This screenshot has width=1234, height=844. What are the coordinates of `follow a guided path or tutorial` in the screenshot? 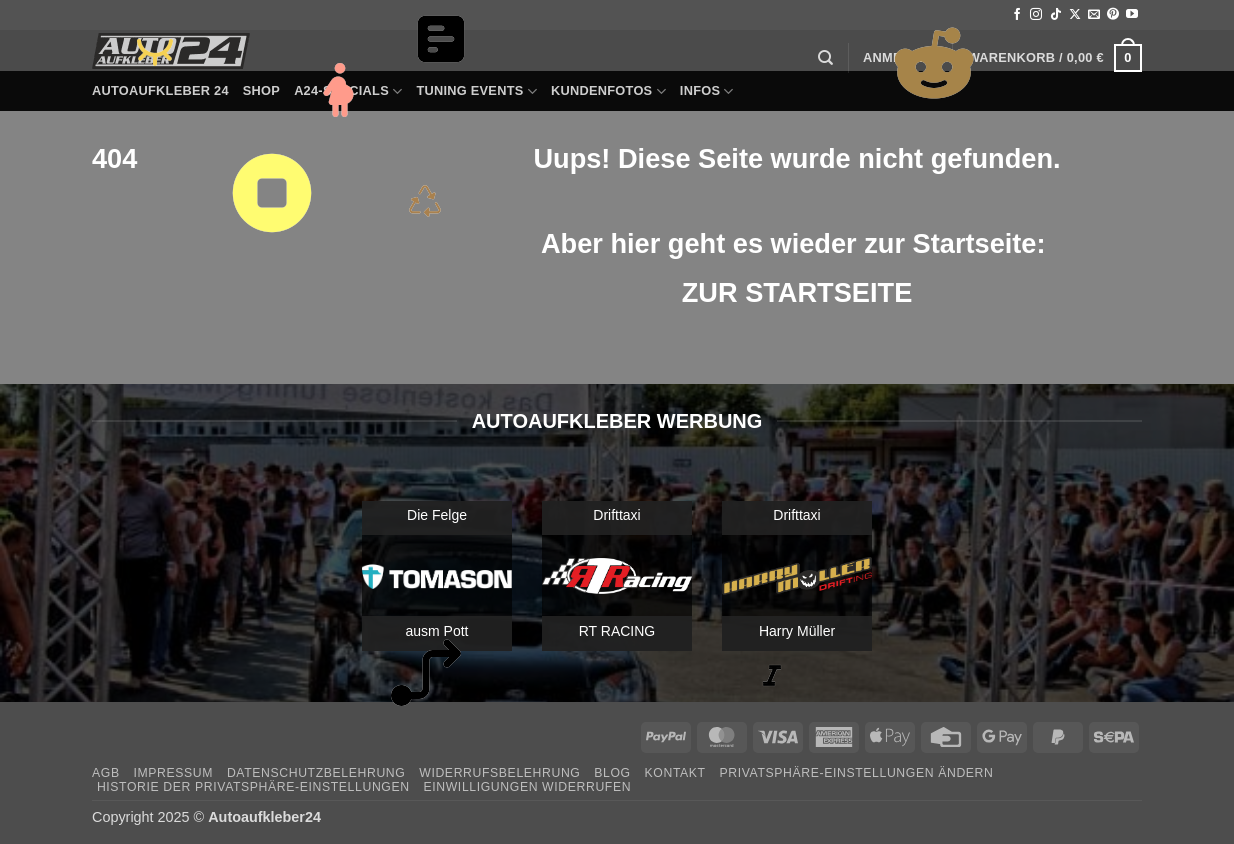 It's located at (426, 671).